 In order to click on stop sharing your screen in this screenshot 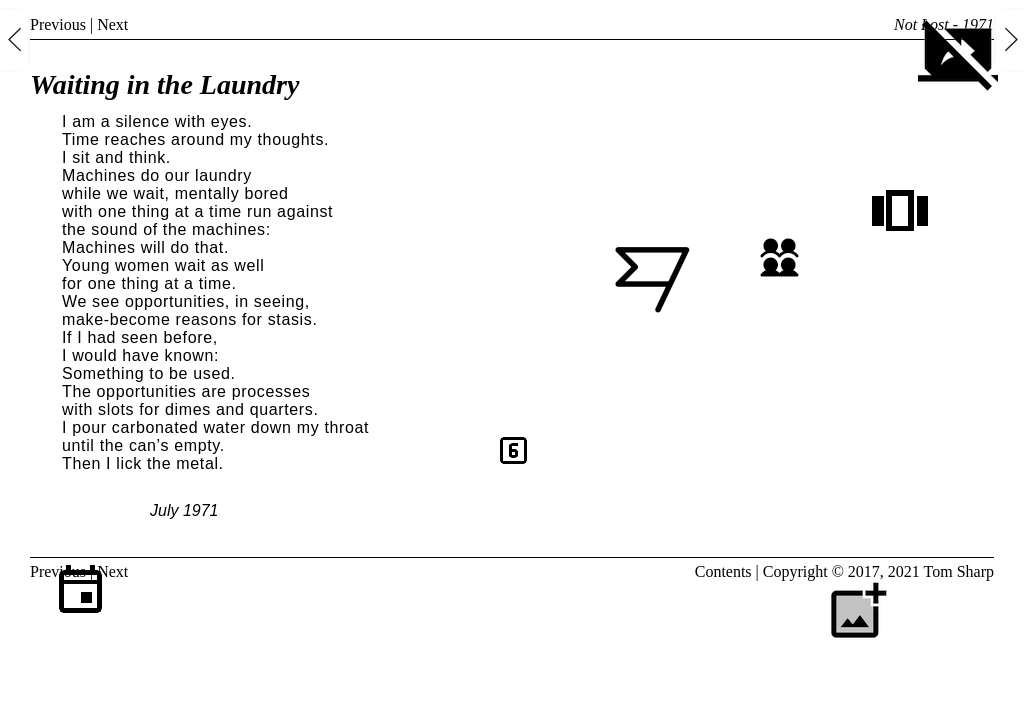, I will do `click(958, 55)`.